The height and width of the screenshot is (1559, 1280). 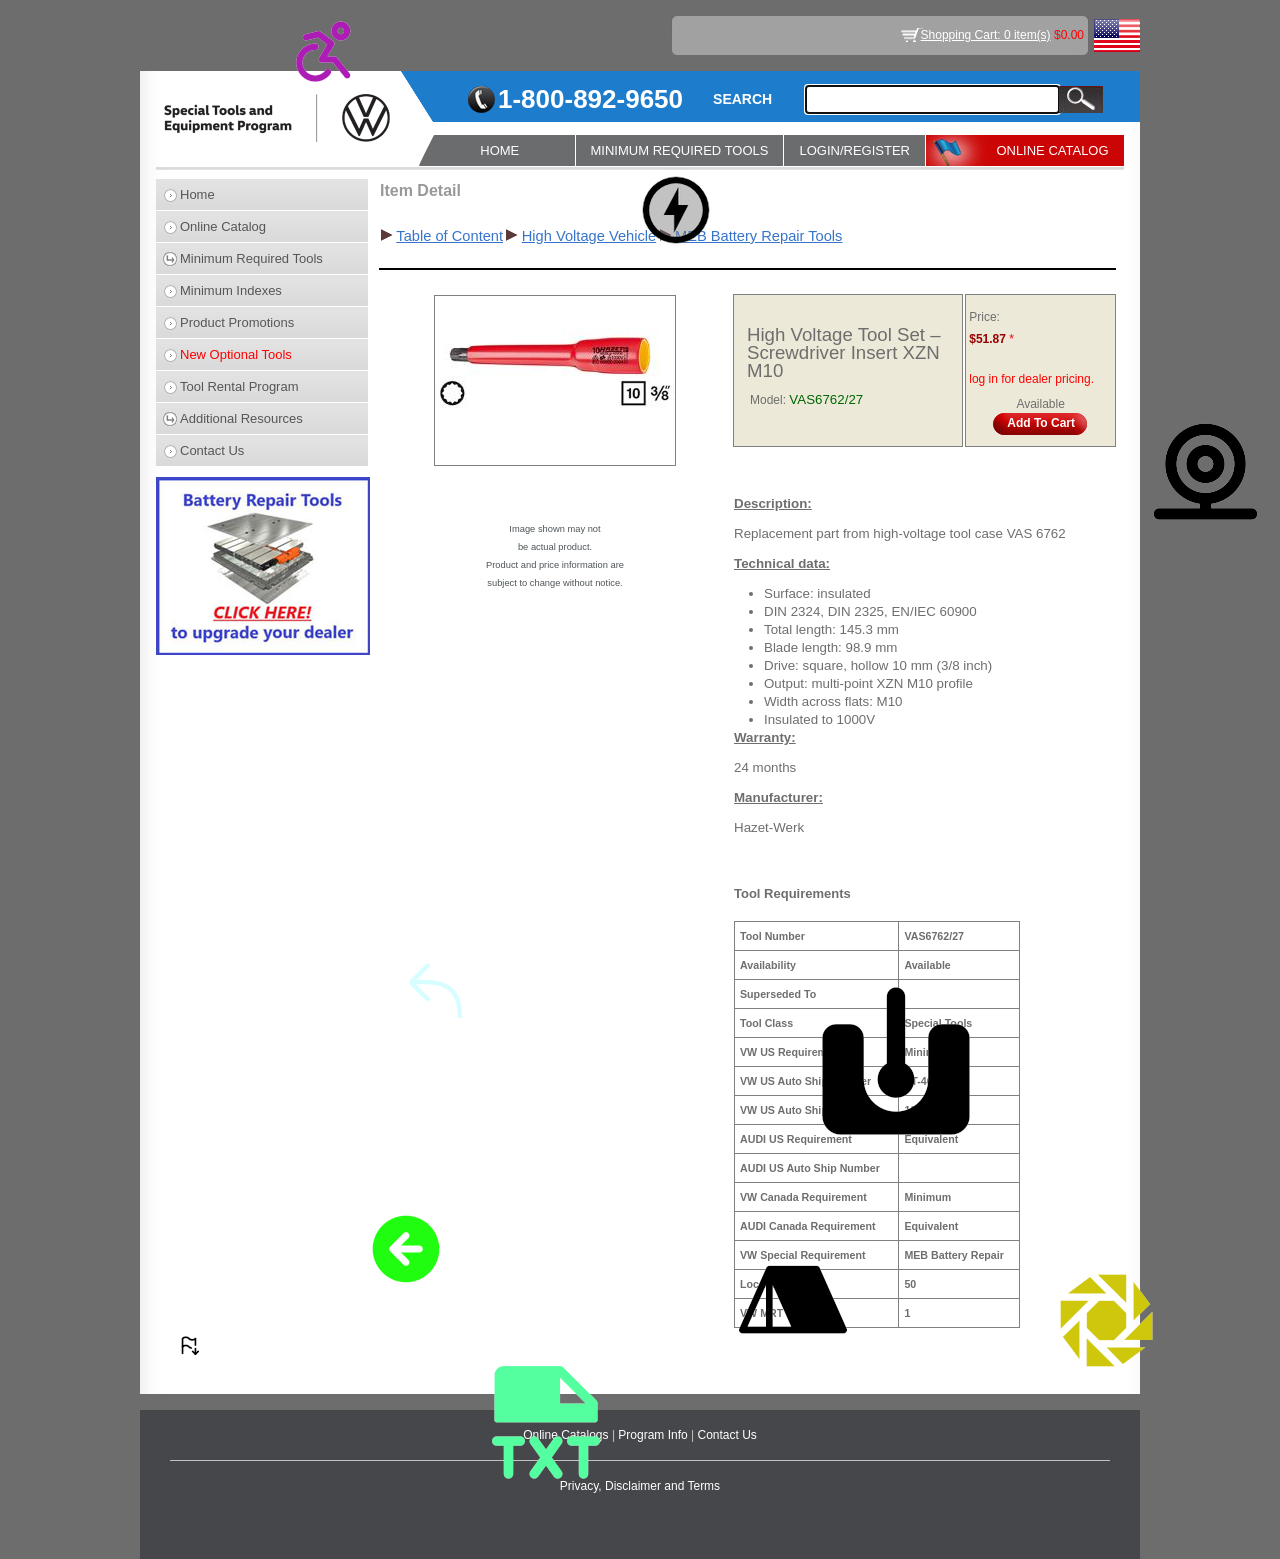 What do you see at coordinates (406, 1249) in the screenshot?
I see `go back to the previous page` at bounding box center [406, 1249].